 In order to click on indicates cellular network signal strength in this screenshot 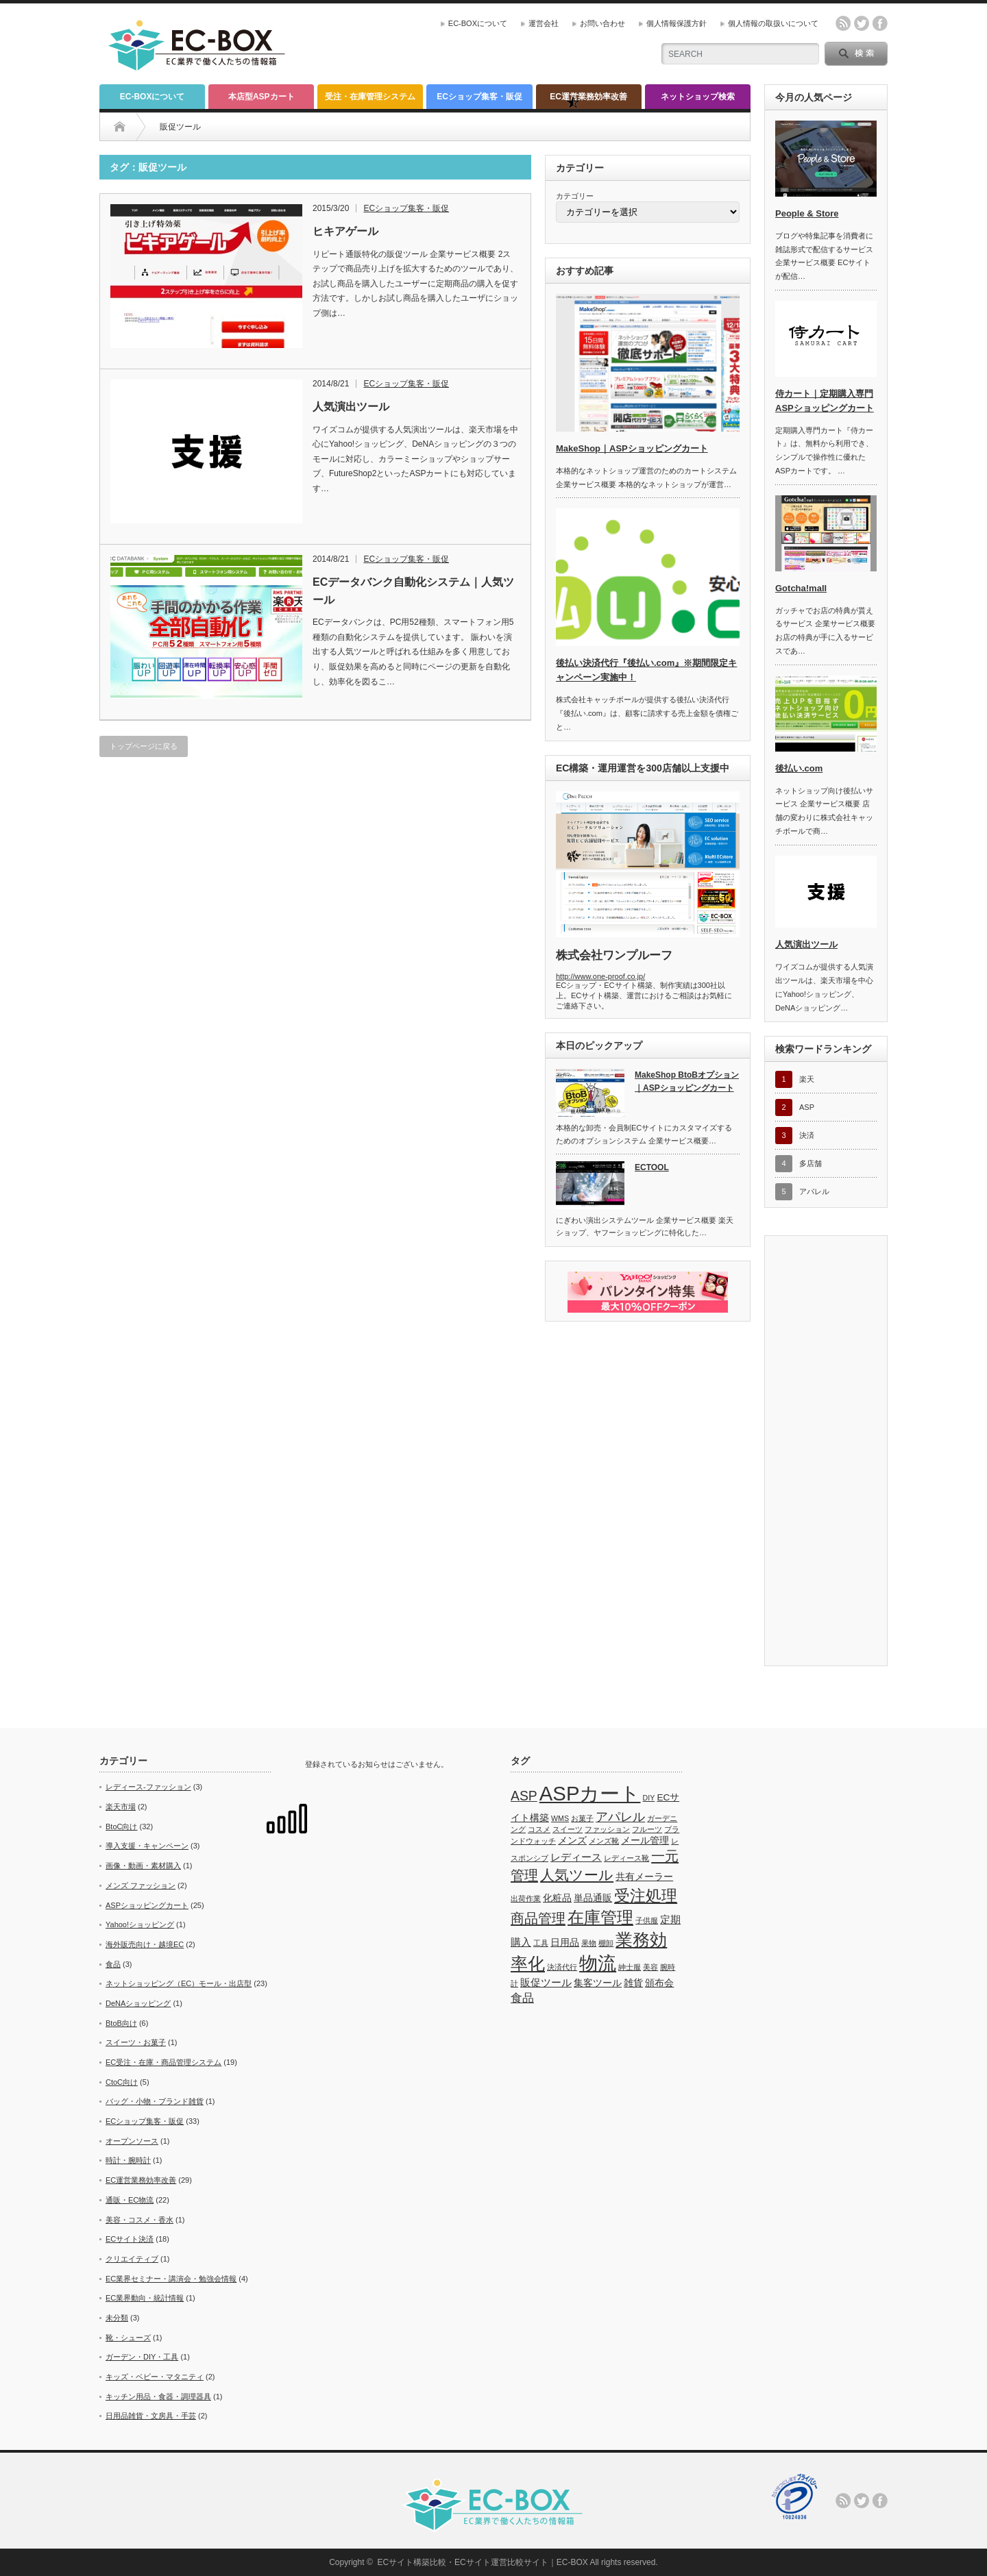, I will do `click(287, 1818)`.